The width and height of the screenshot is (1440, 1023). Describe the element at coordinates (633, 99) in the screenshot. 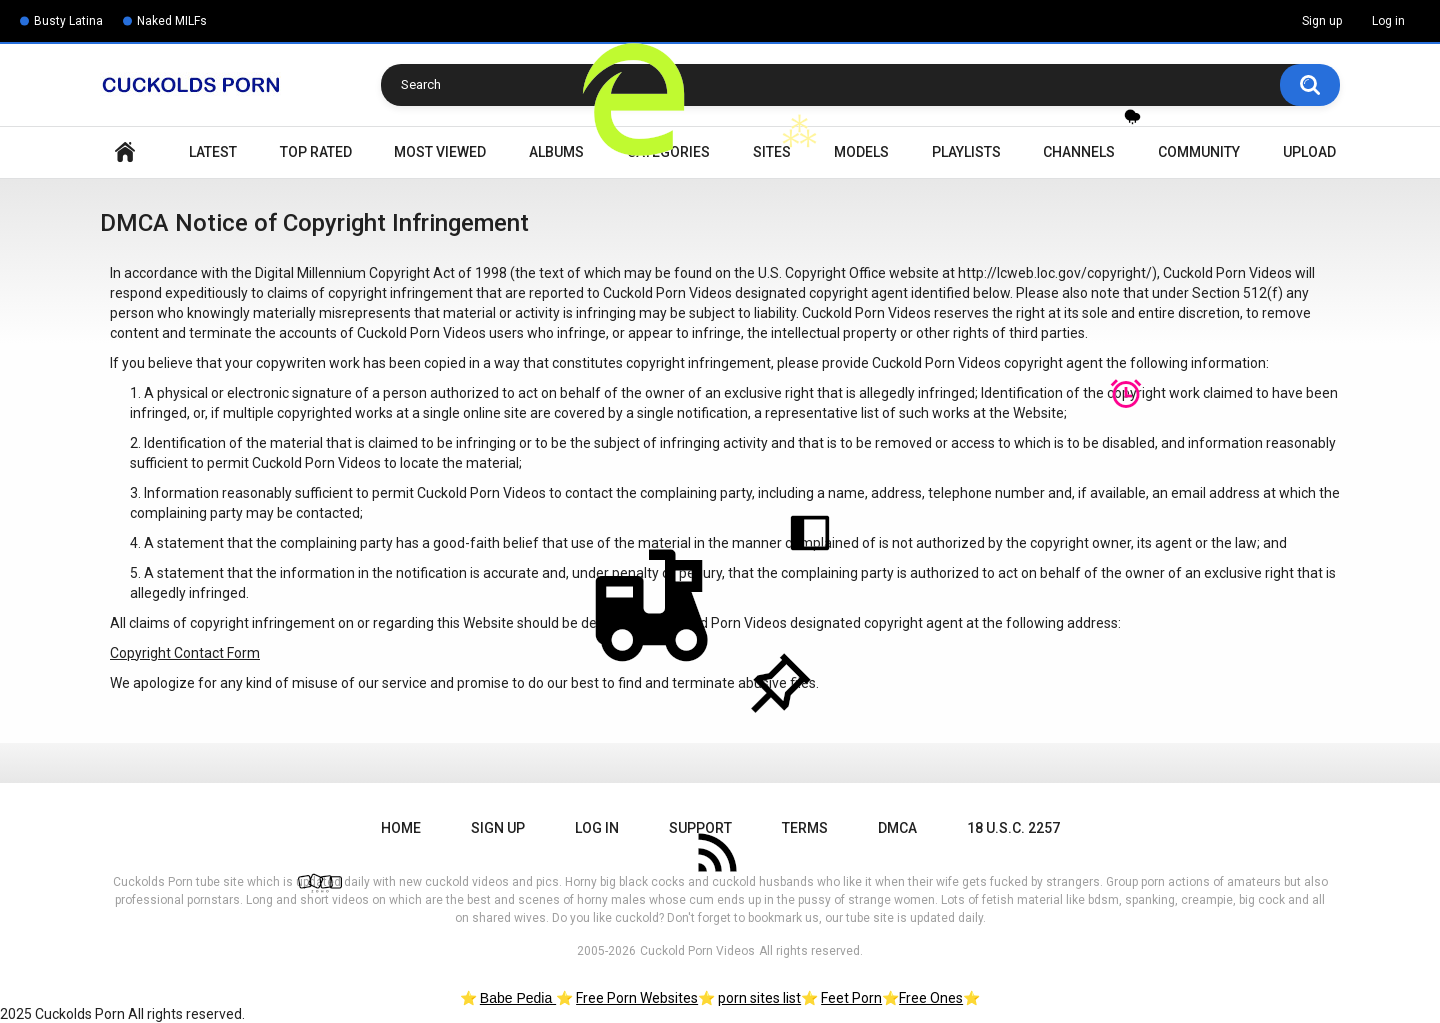

I see `open microsoft edge browser` at that location.